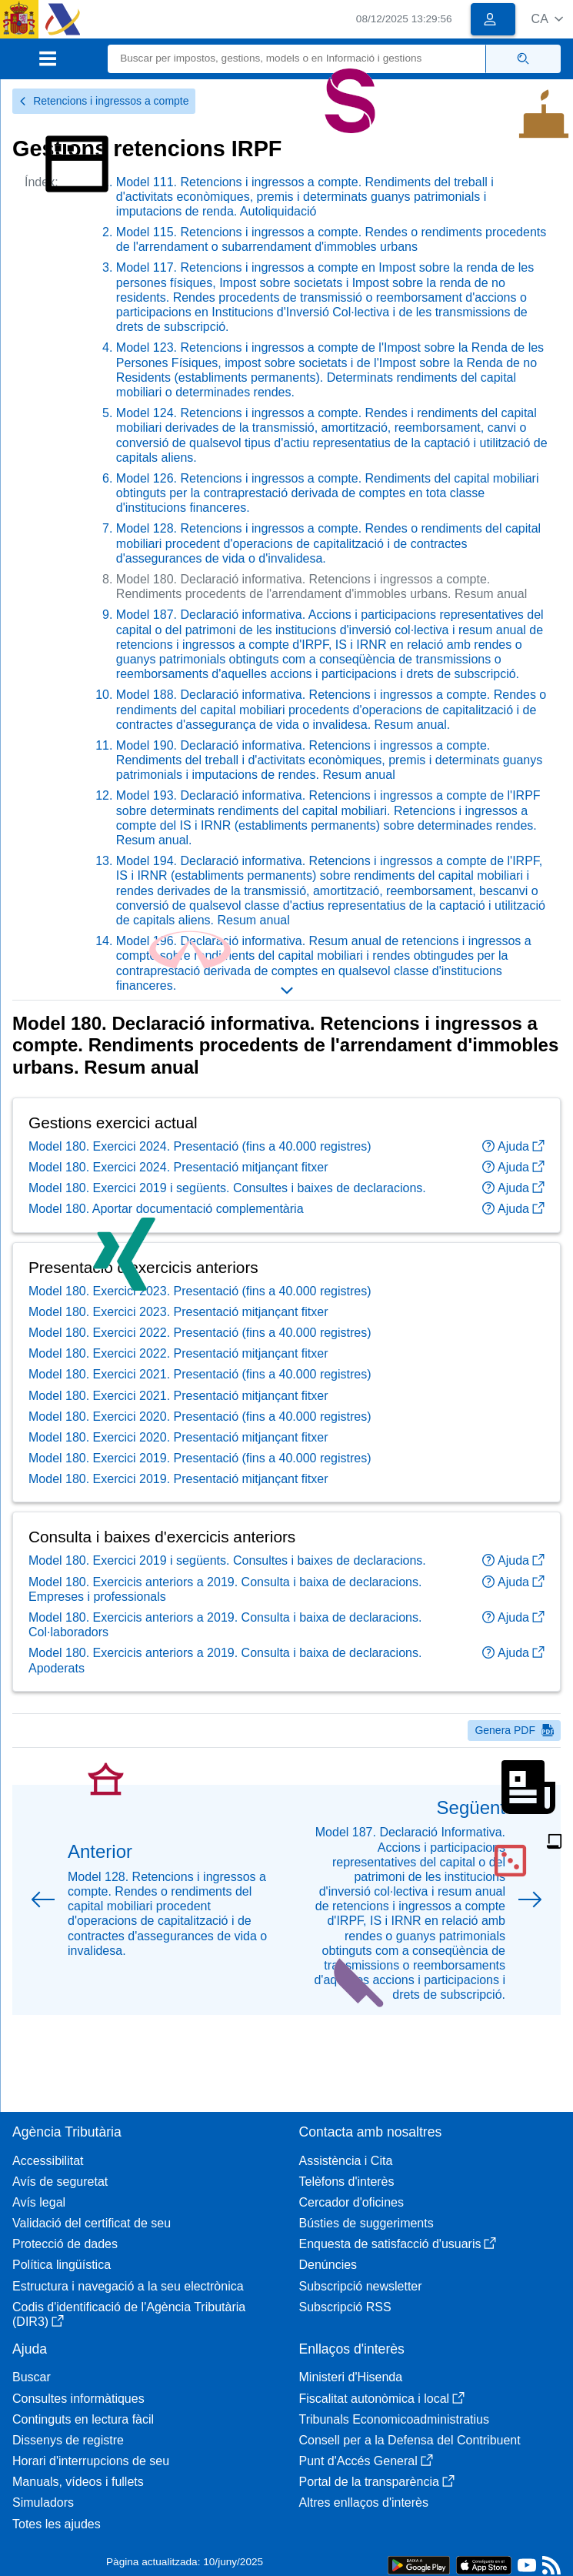  I want to click on view birthday or celebration reminders, so click(544, 115).